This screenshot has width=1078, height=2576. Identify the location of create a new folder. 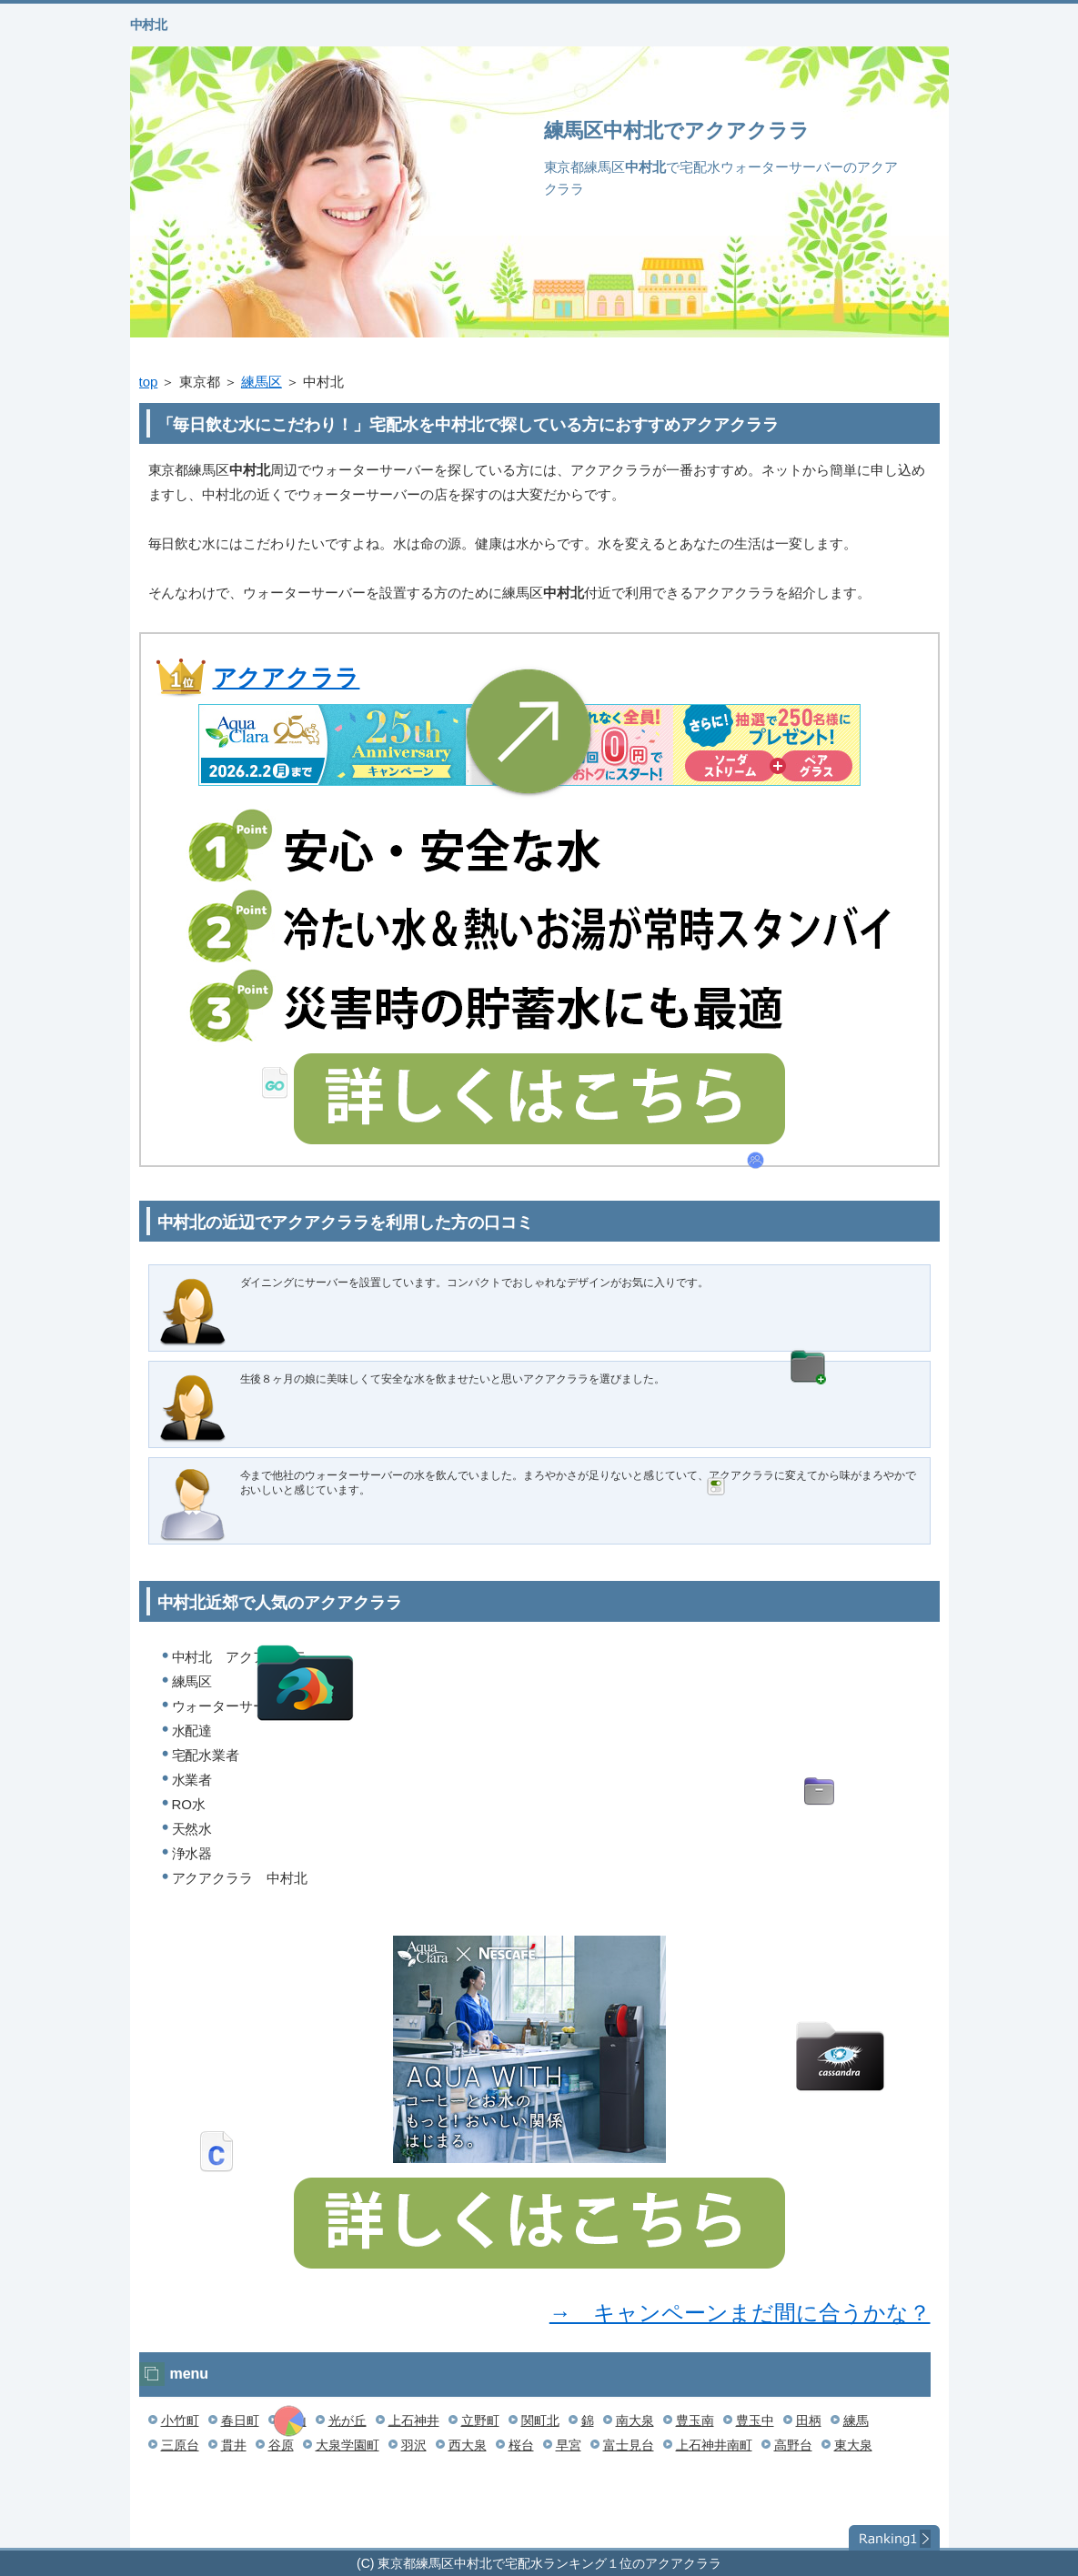
(808, 1366).